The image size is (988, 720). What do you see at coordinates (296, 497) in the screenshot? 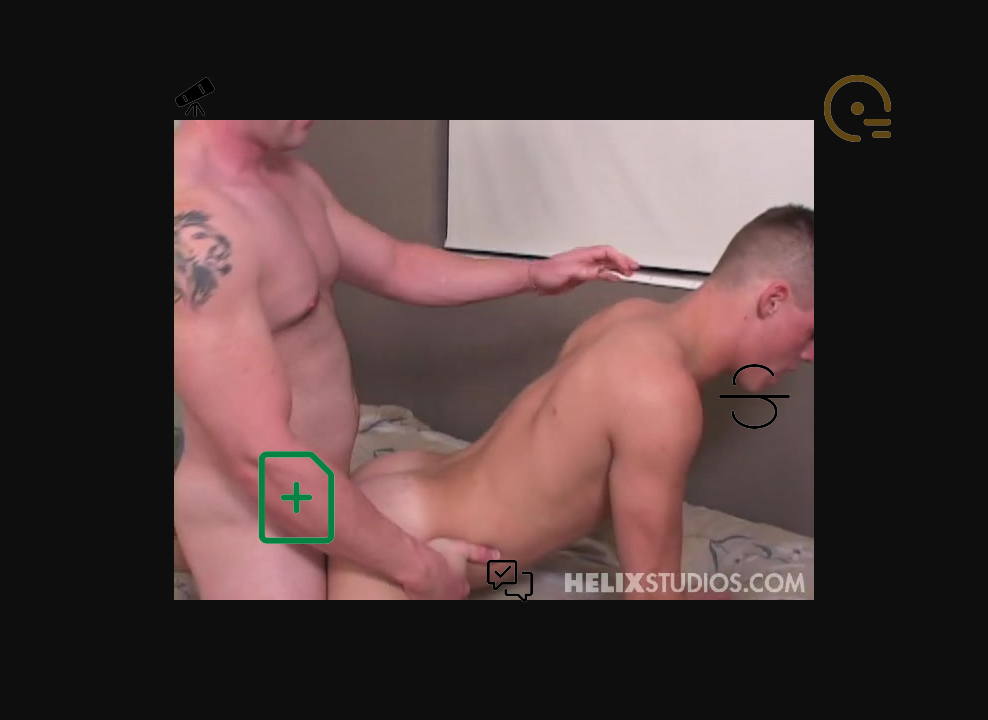
I see `add a new file` at bounding box center [296, 497].